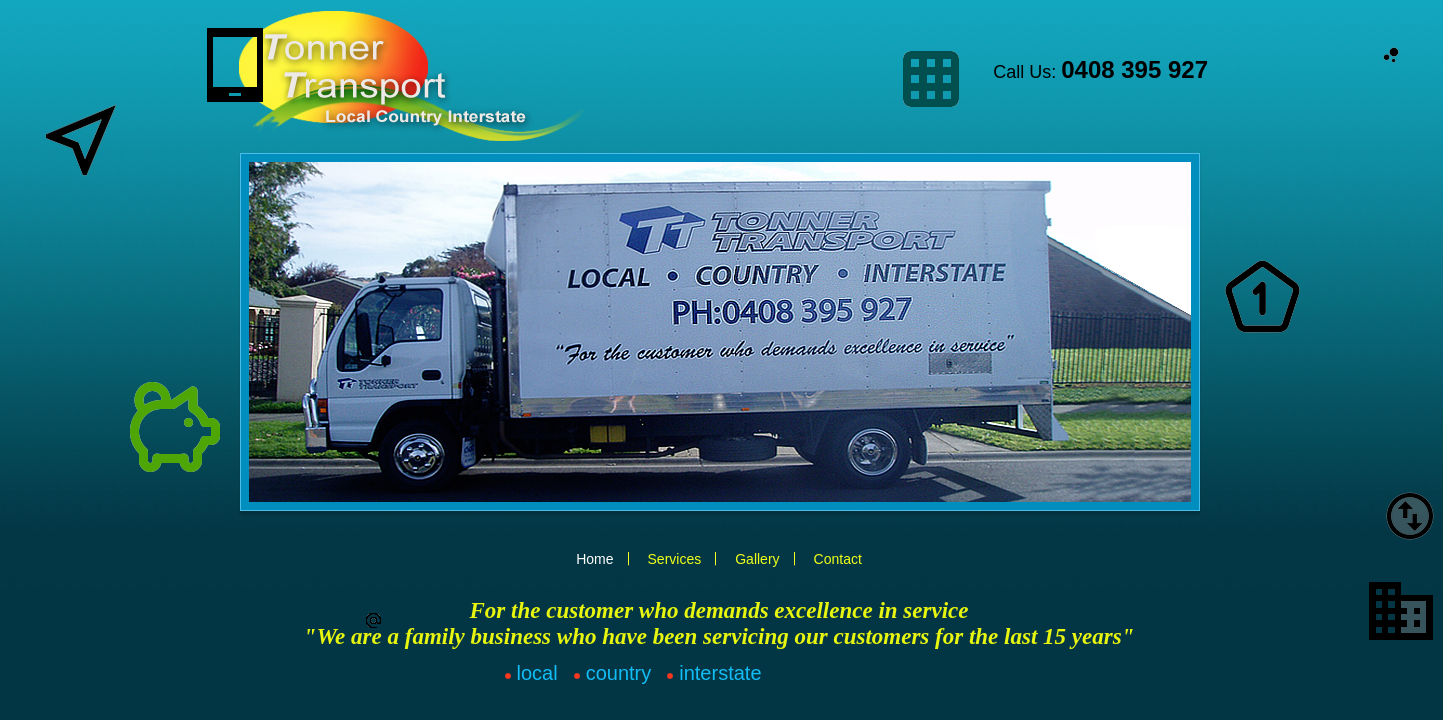 This screenshot has width=1443, height=720. I want to click on switch to tablet view or layout, so click(235, 65).